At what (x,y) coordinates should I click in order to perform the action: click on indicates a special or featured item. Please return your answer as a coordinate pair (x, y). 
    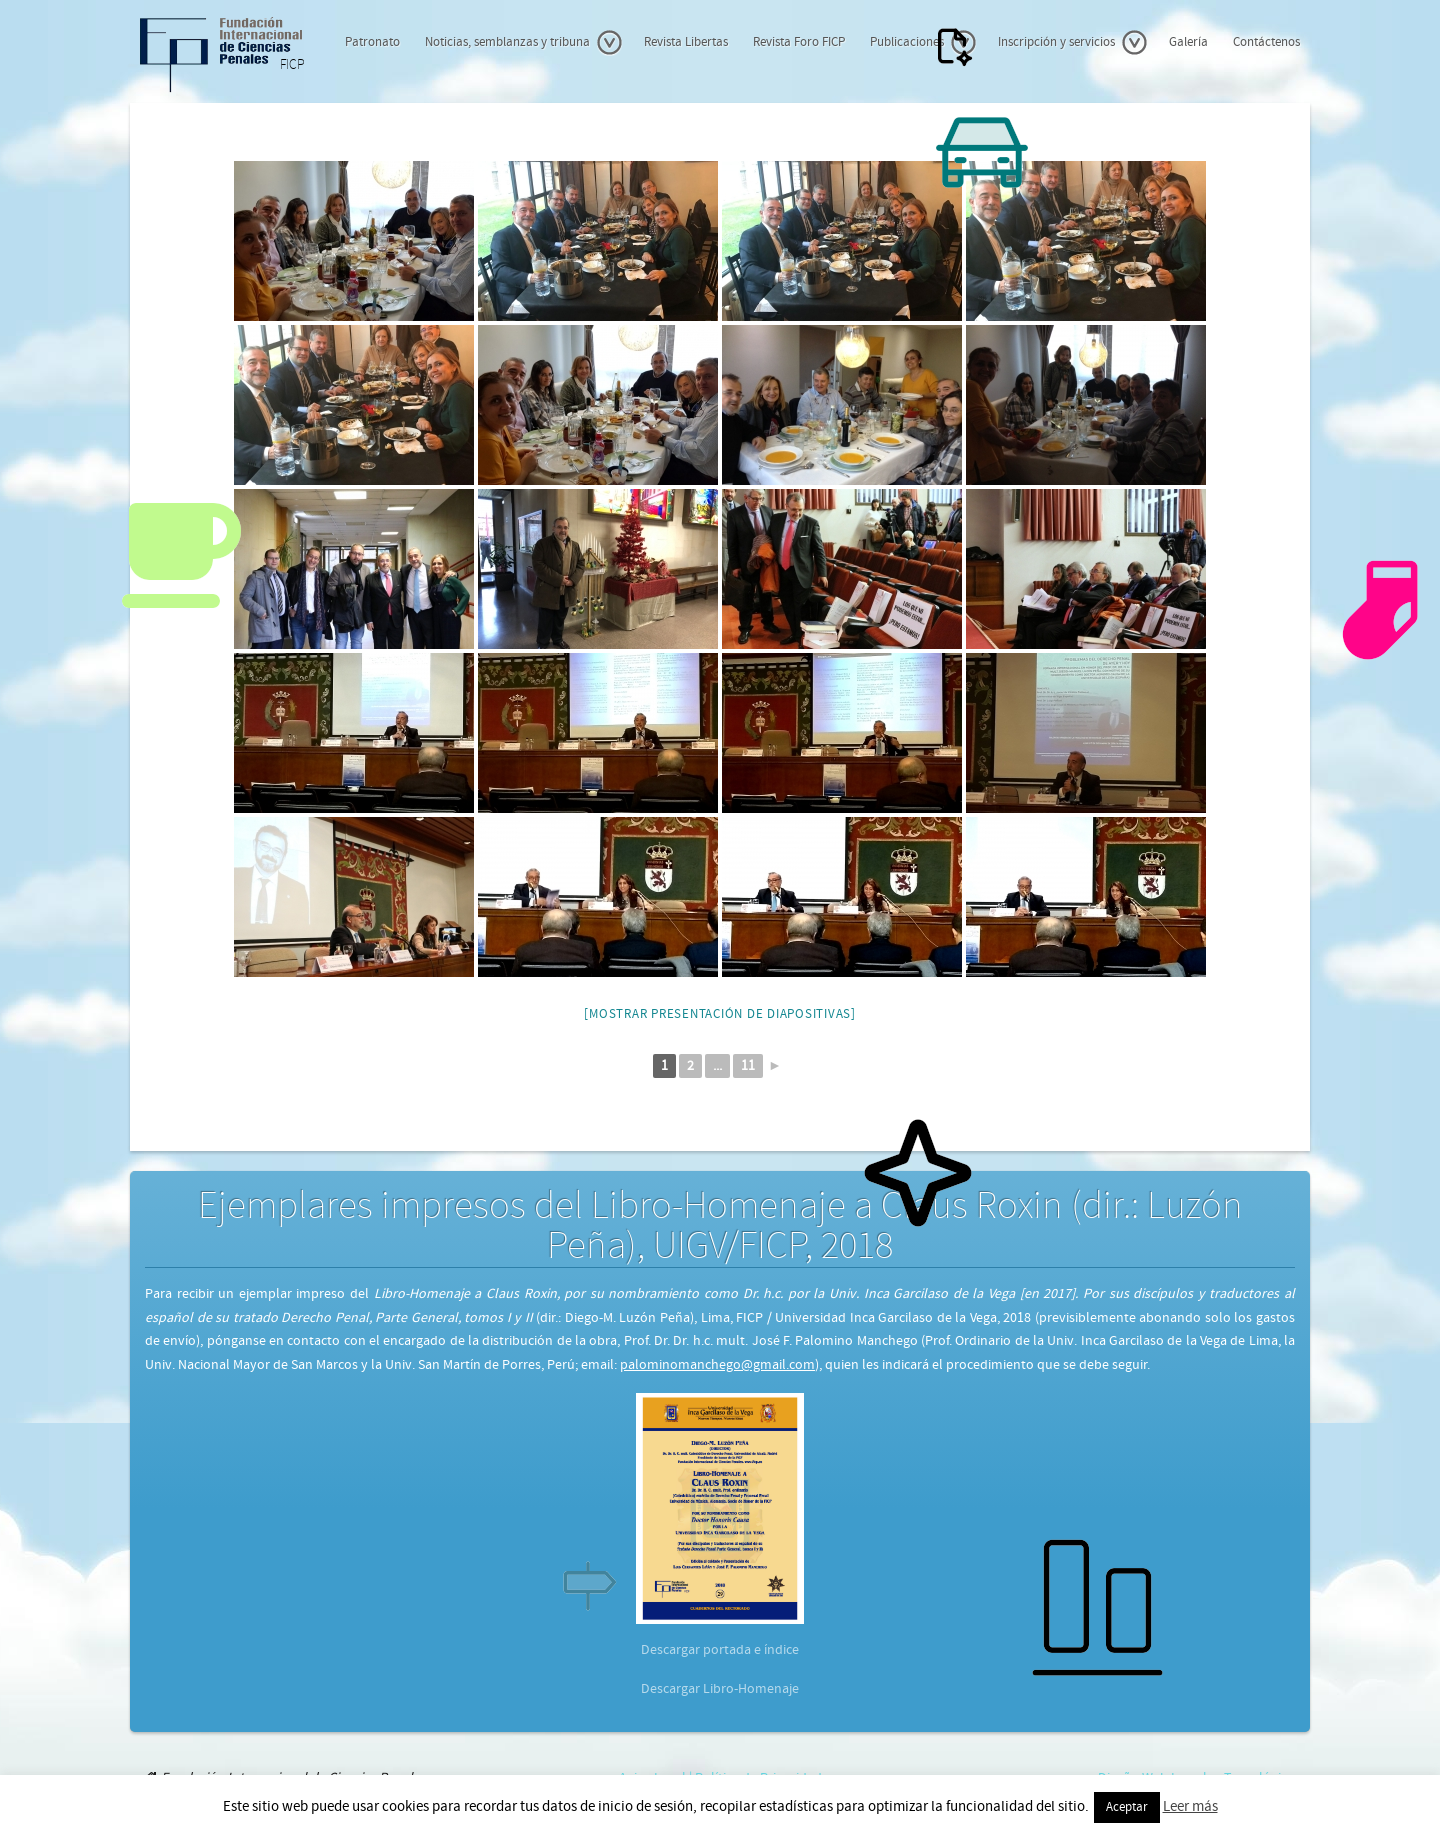
    Looking at the image, I should click on (918, 1173).